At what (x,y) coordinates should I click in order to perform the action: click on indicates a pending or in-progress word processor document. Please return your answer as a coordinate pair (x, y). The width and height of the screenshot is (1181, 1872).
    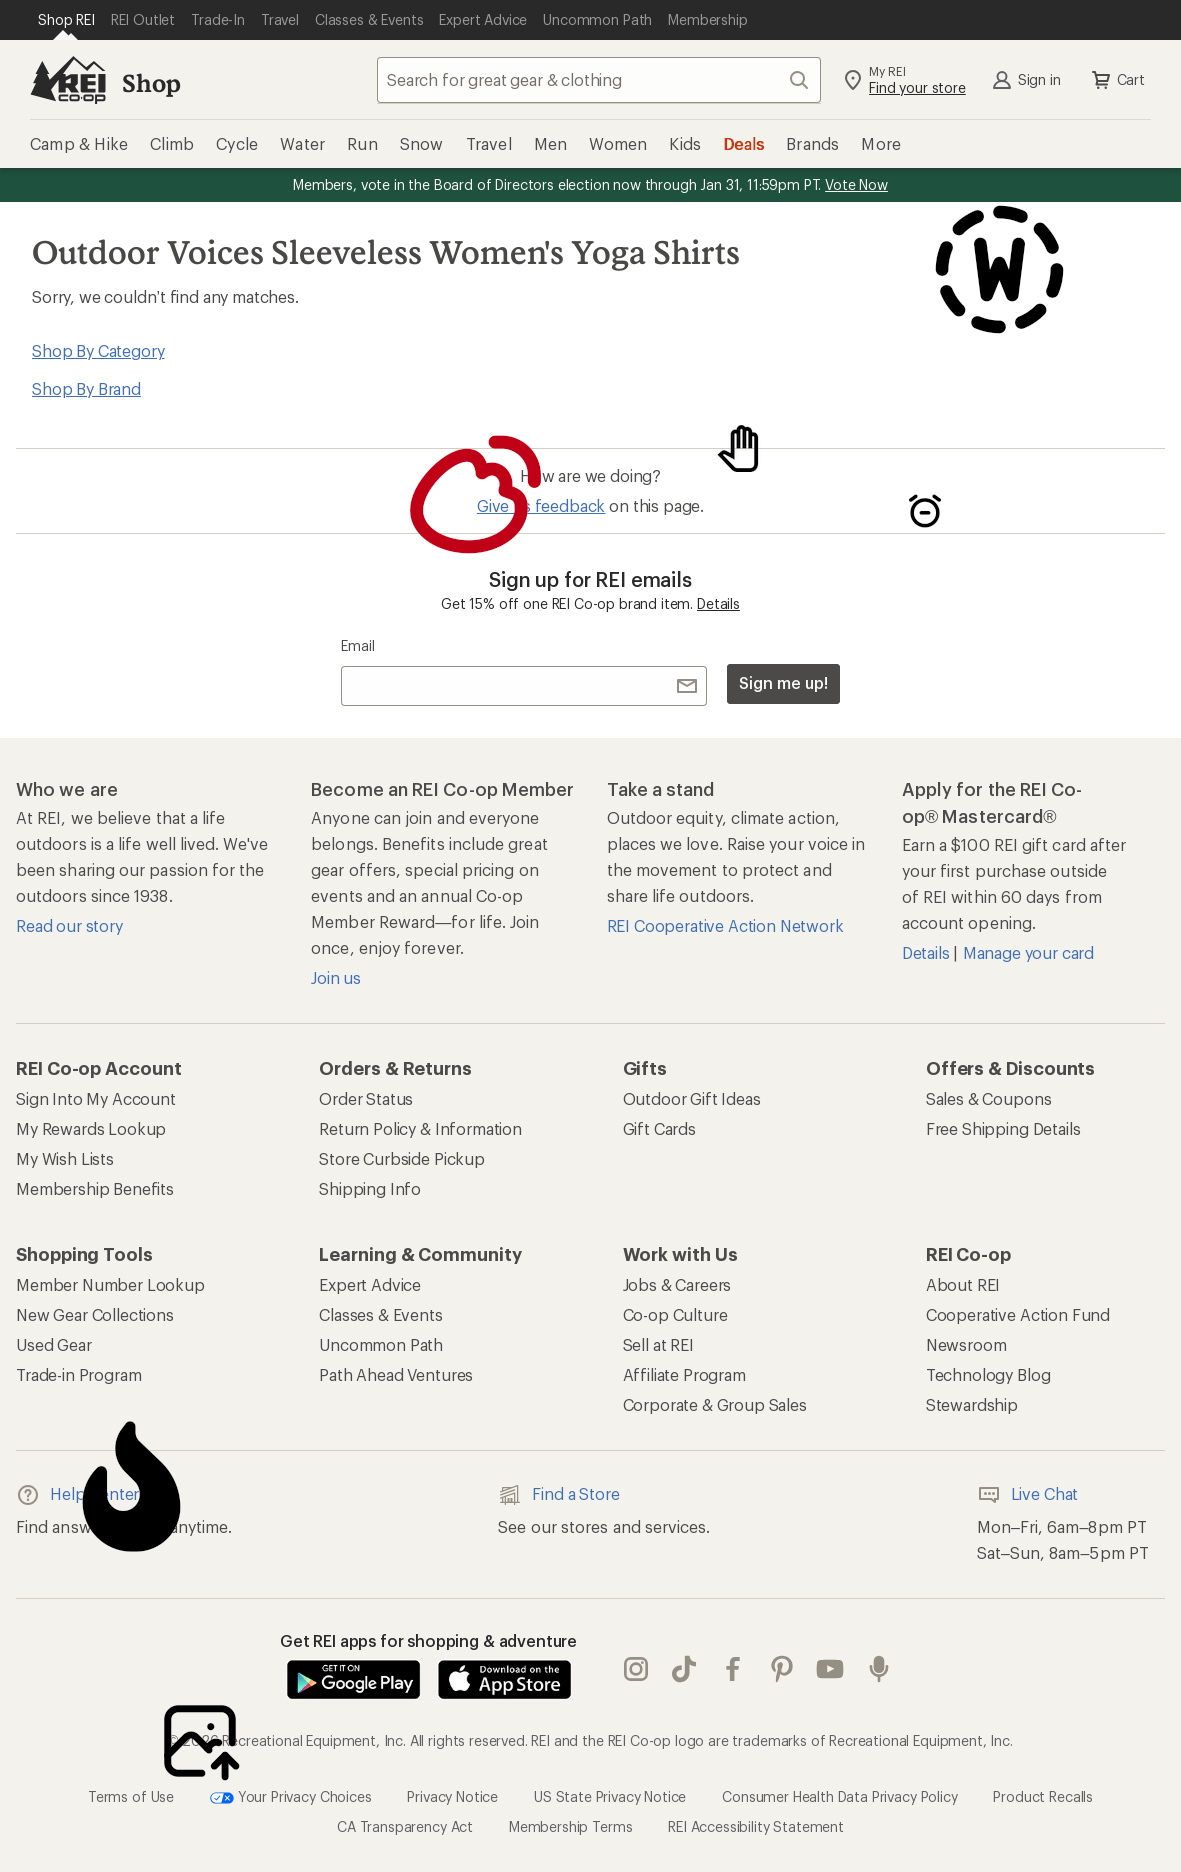
    Looking at the image, I should click on (999, 269).